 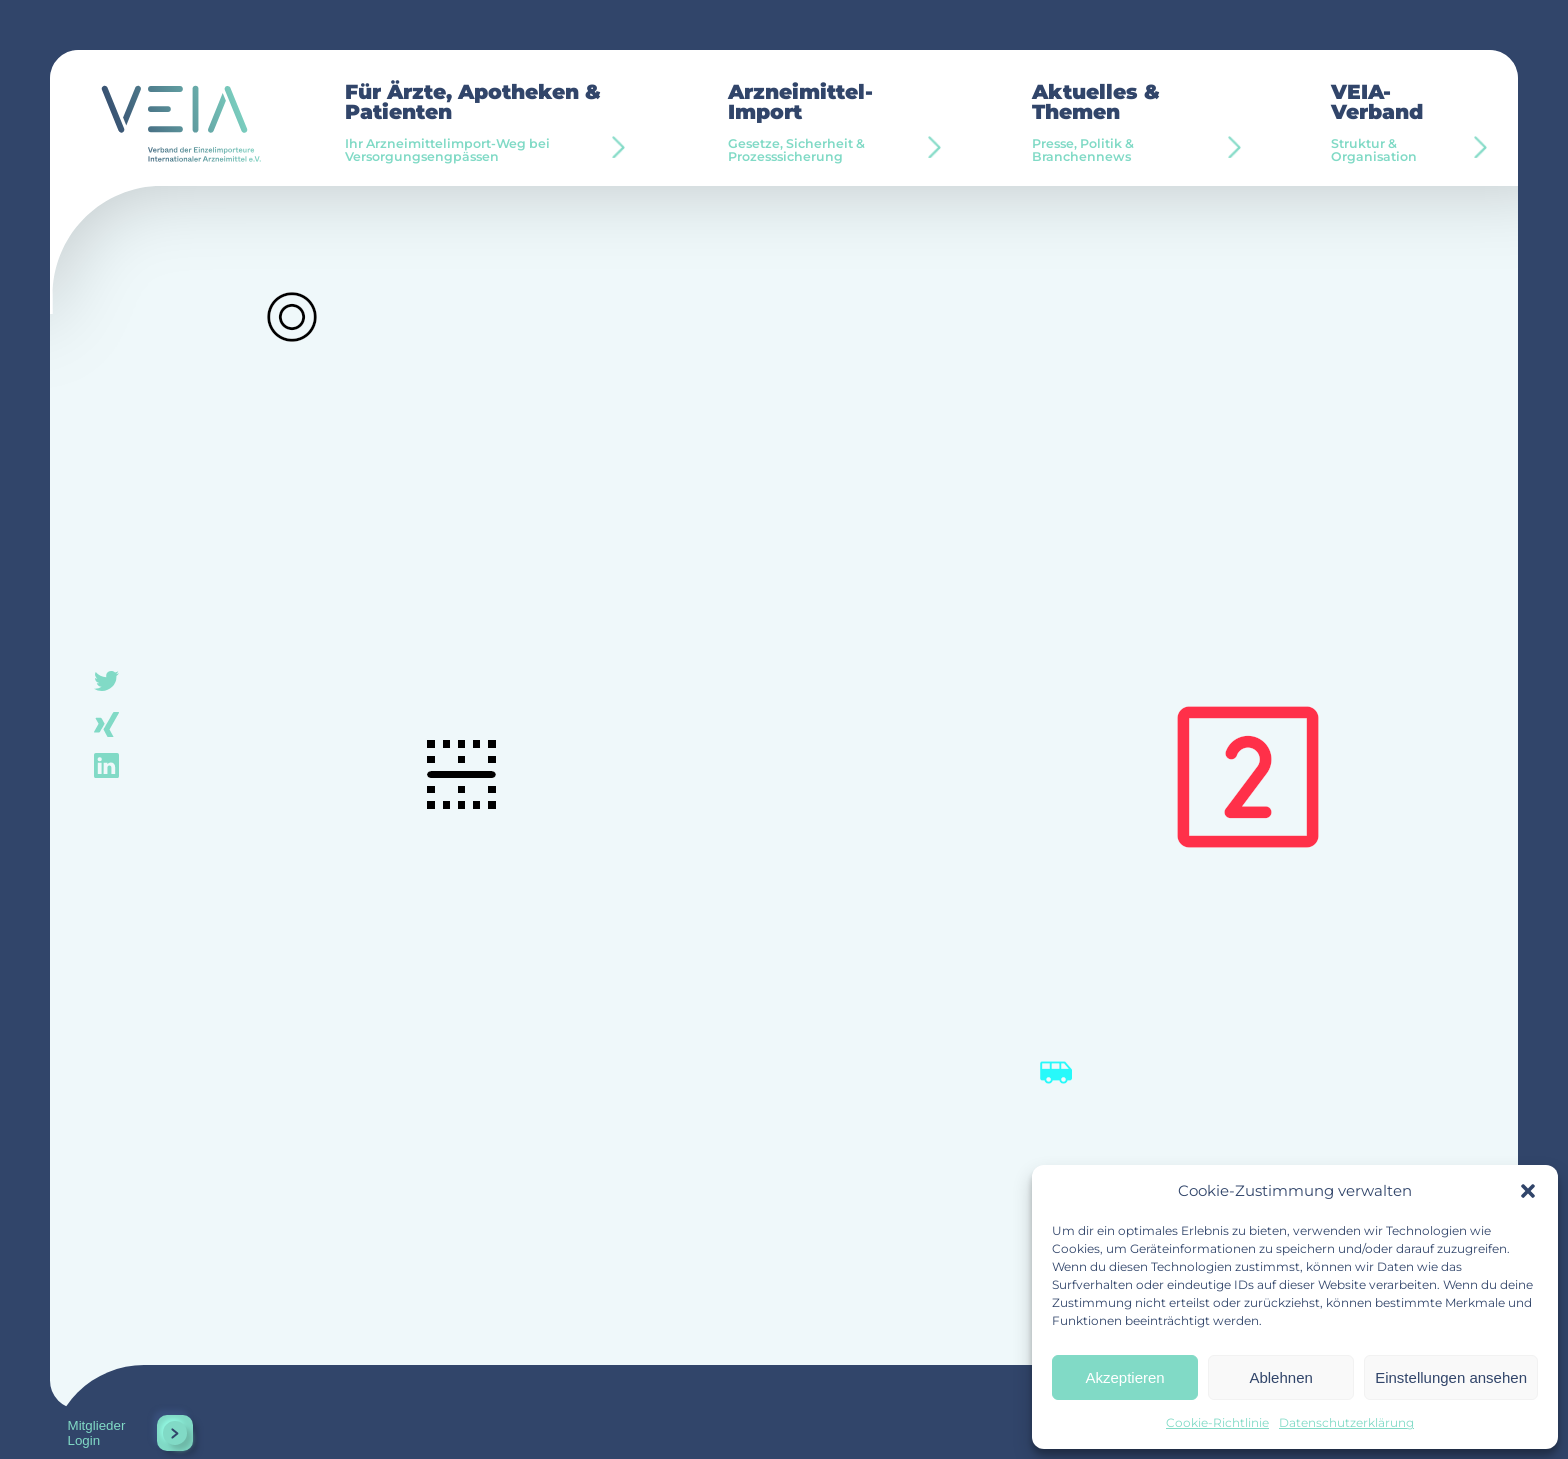 What do you see at coordinates (1248, 777) in the screenshot?
I see `select option number two` at bounding box center [1248, 777].